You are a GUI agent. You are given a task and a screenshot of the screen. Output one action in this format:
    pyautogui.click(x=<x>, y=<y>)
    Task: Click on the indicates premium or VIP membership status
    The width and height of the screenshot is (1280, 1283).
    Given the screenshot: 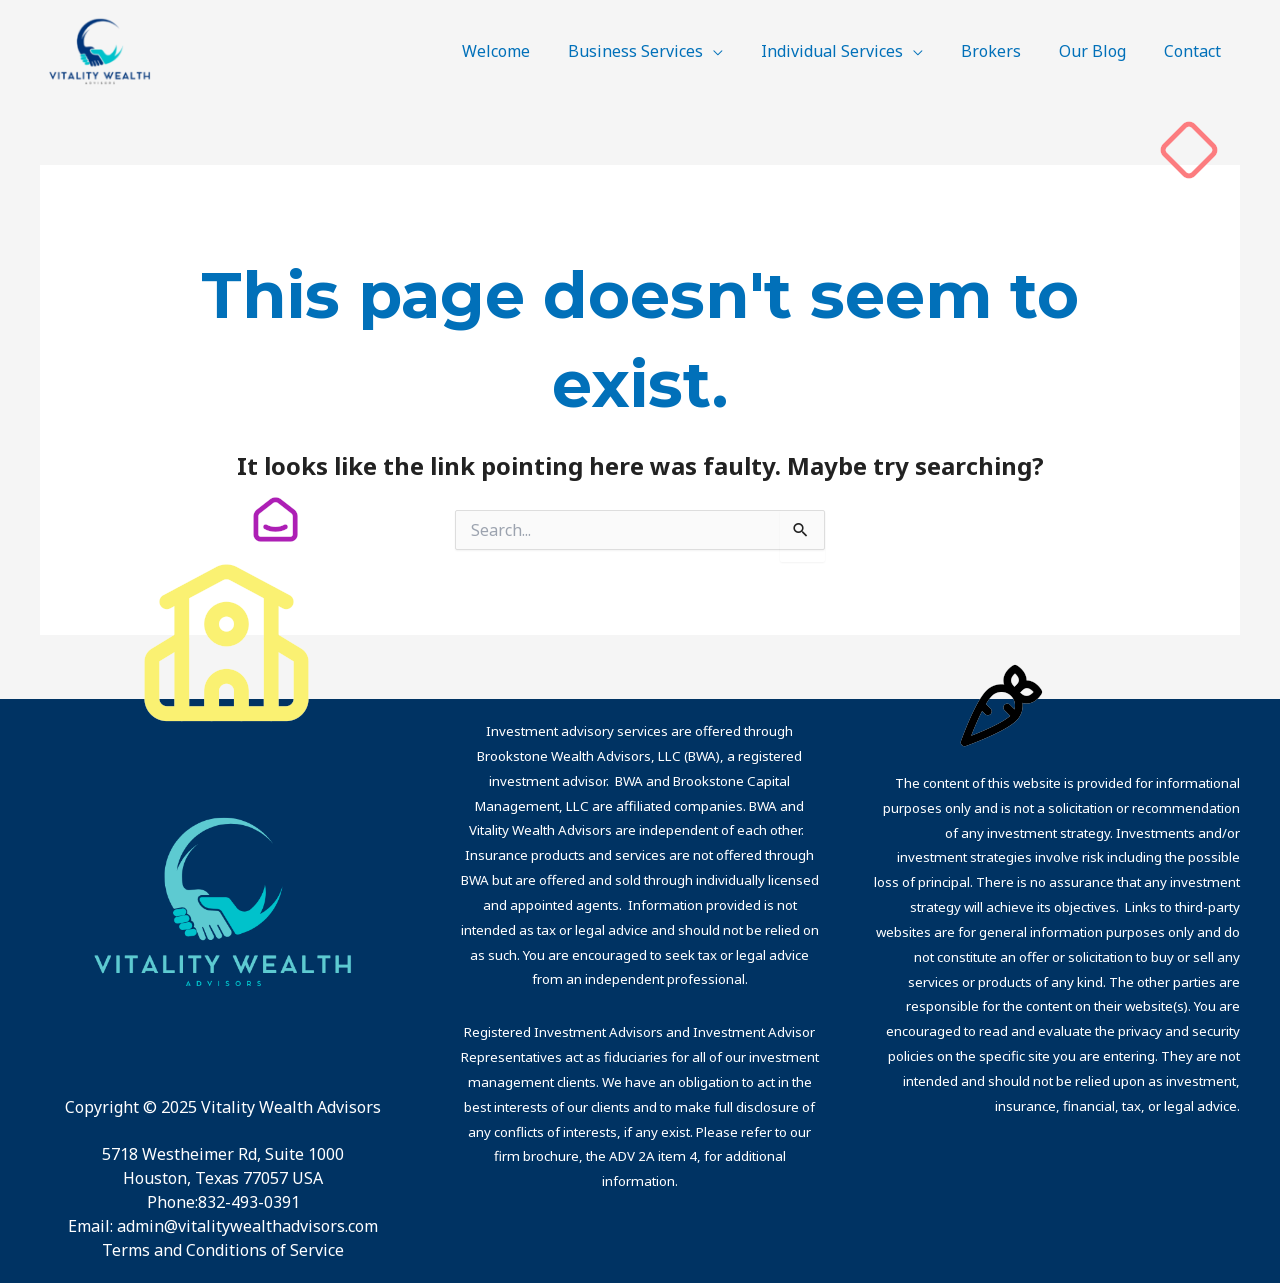 What is the action you would take?
    pyautogui.click(x=1189, y=150)
    